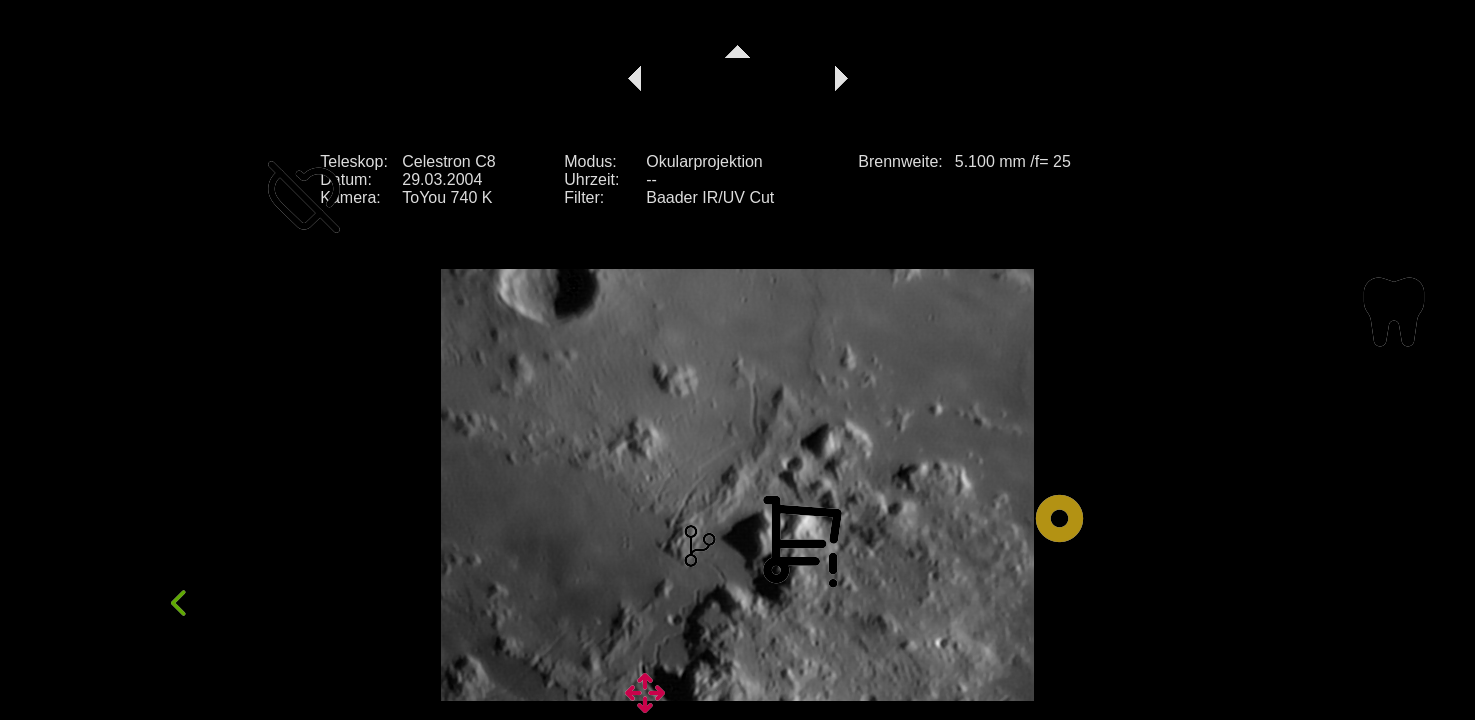 The height and width of the screenshot is (720, 1475). I want to click on cart requires attention or has an issue, so click(802, 539).